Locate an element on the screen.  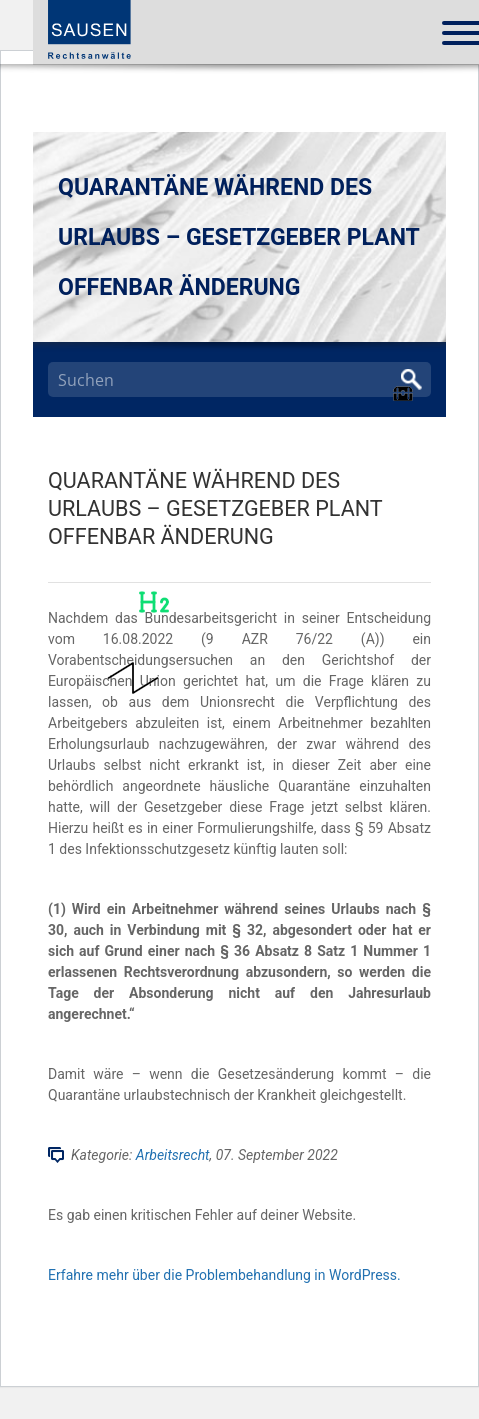
select sawtooth waveform in audio synthesizer is located at coordinates (133, 678).